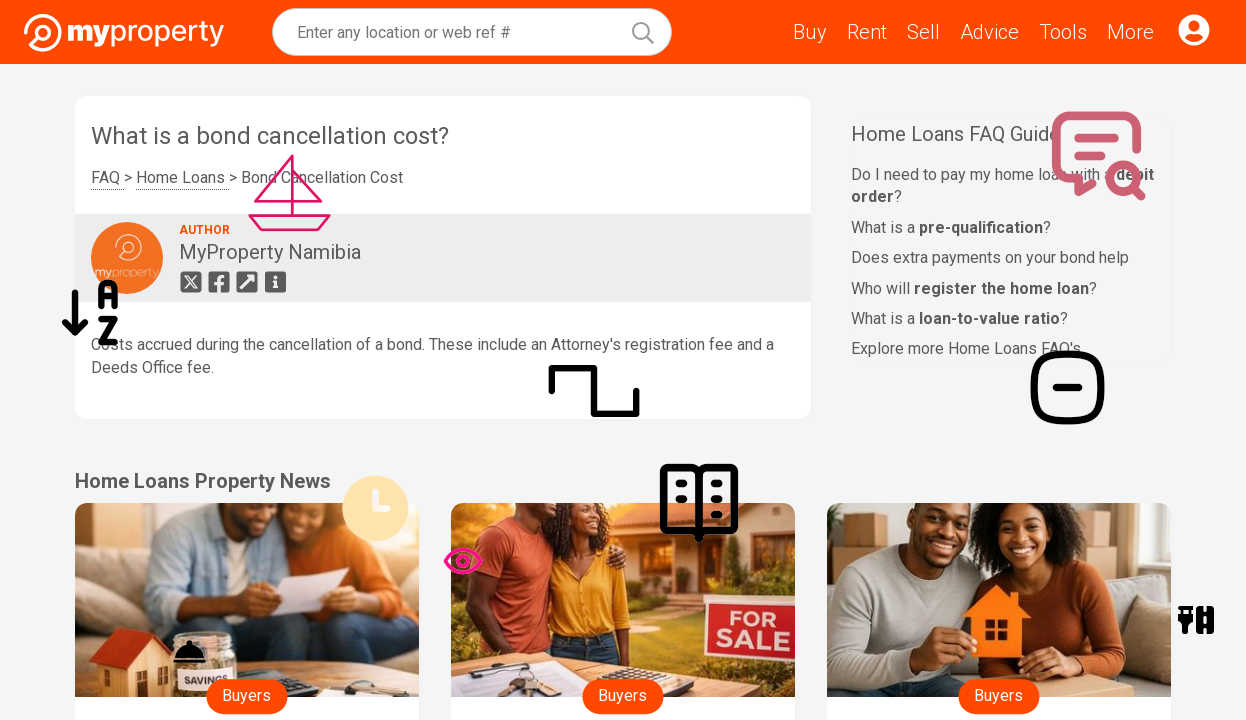 The image size is (1246, 720). What do you see at coordinates (375, 508) in the screenshot?
I see `view current time` at bounding box center [375, 508].